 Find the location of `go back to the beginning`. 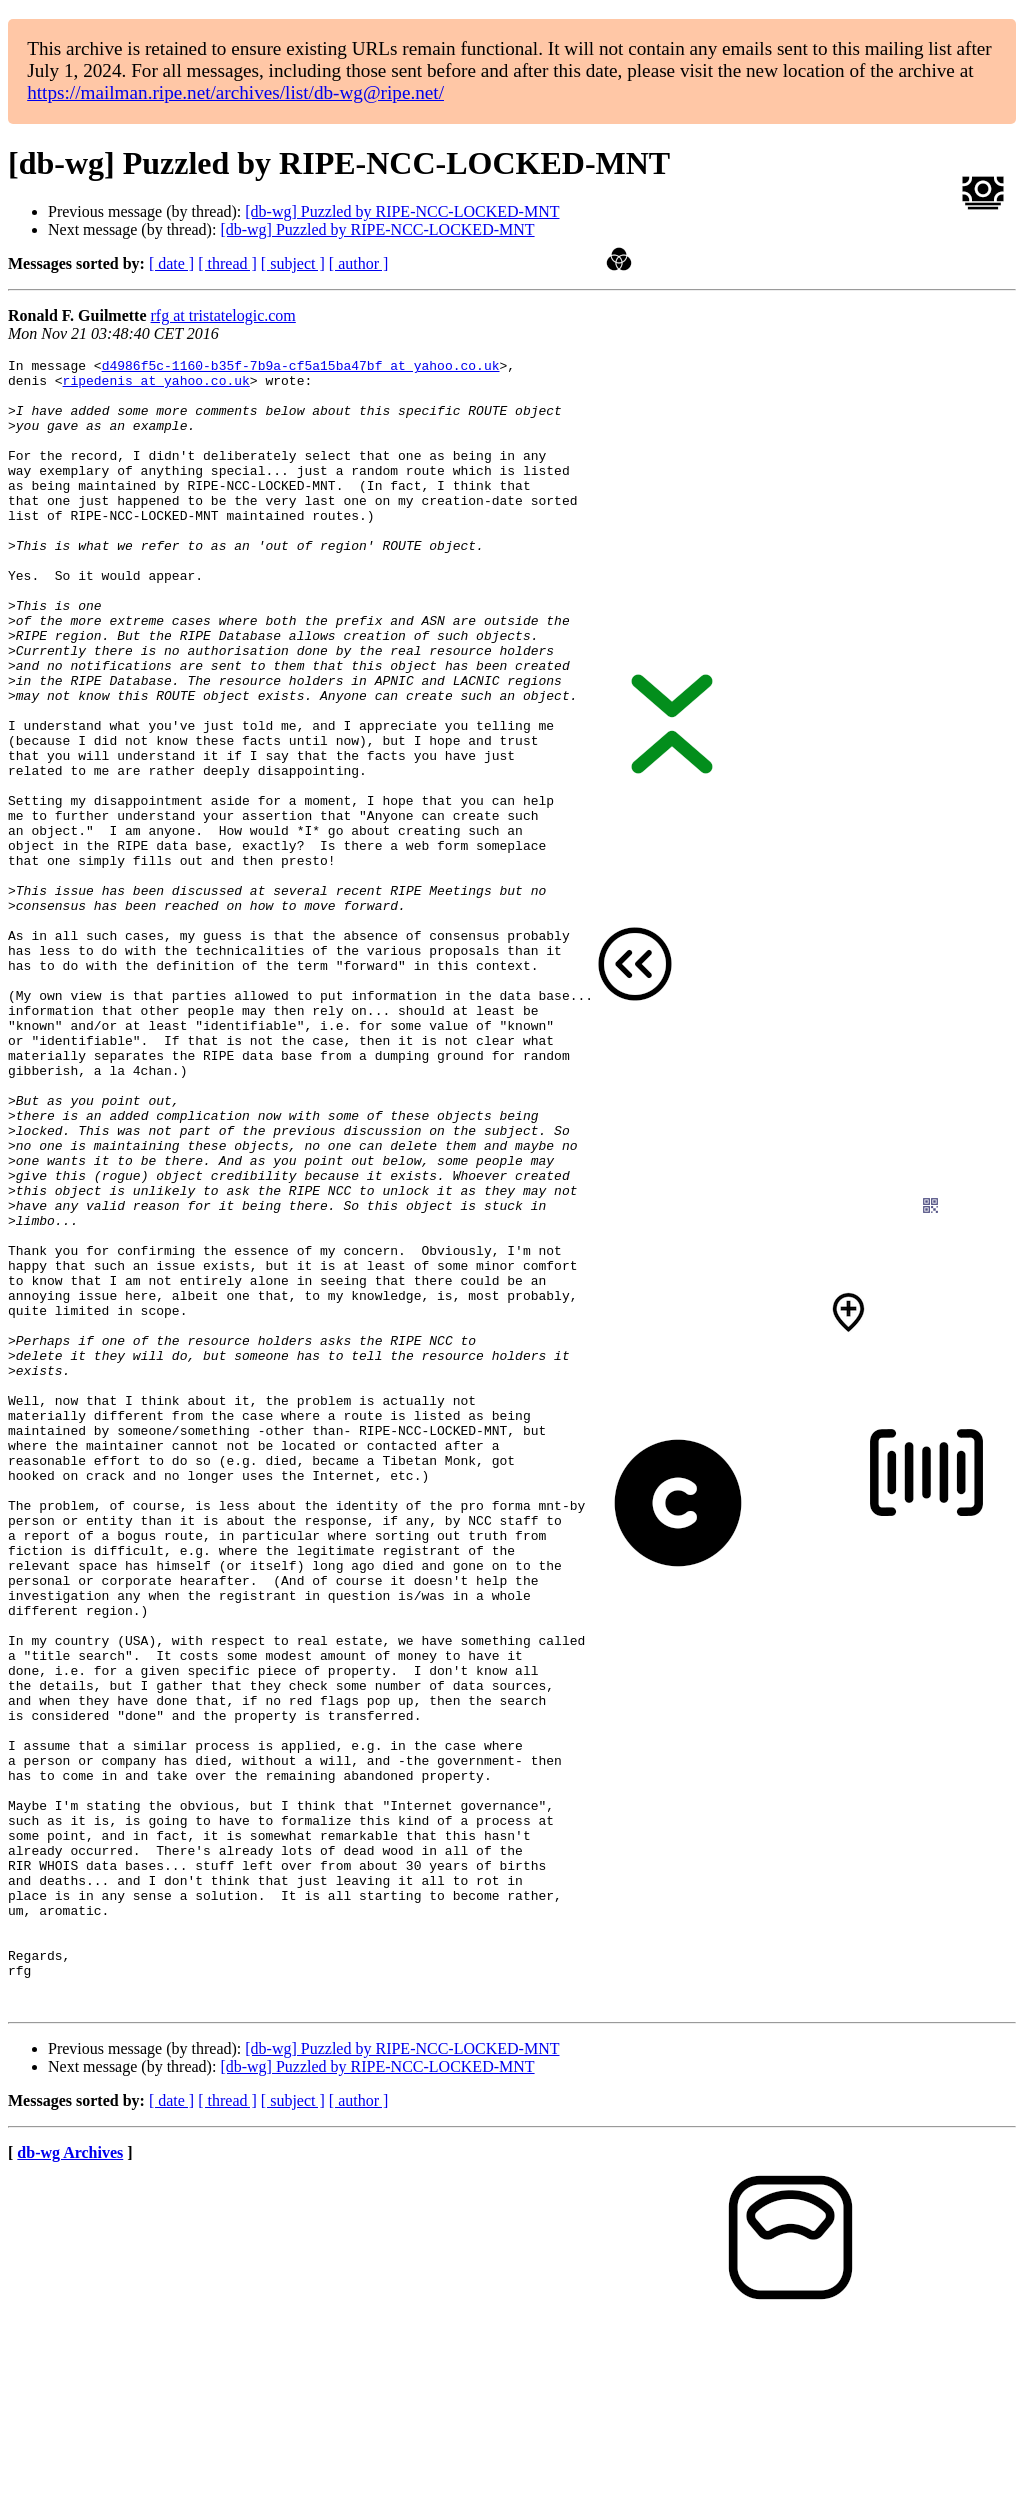

go back to the beginning is located at coordinates (635, 964).